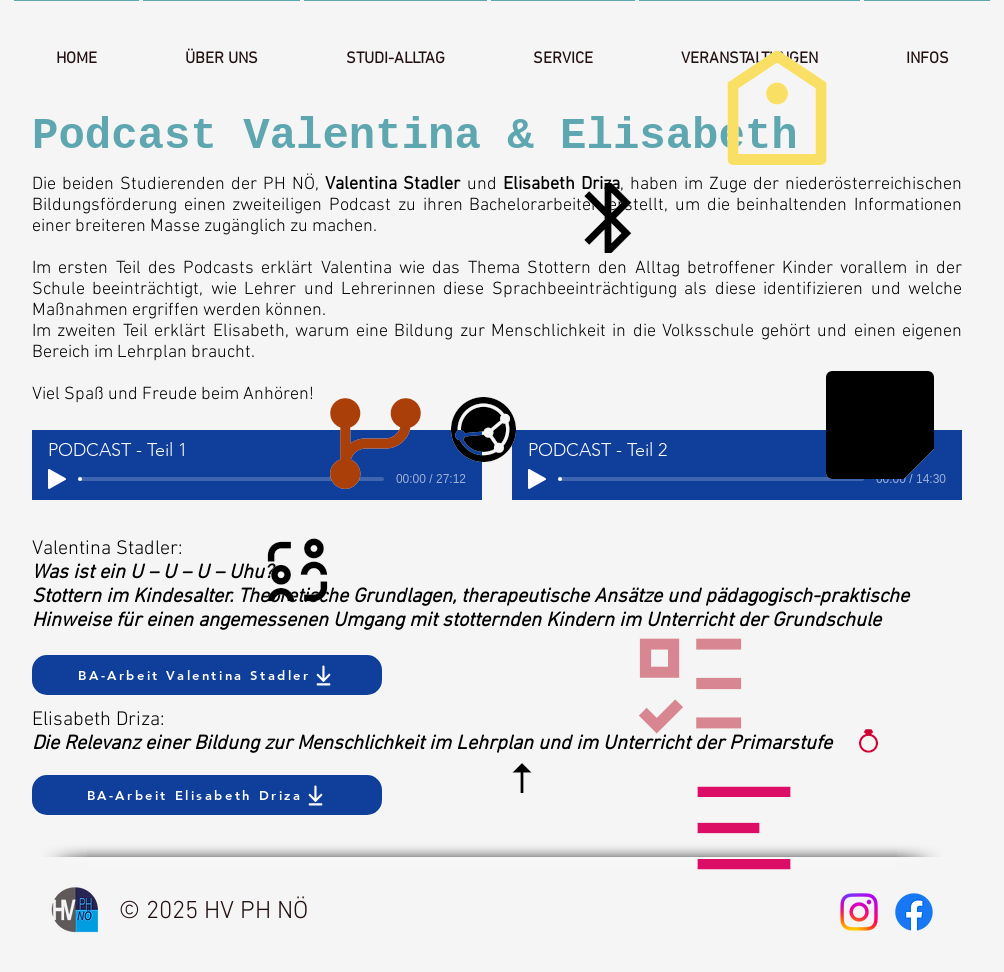 The height and width of the screenshot is (972, 1004). Describe the element at coordinates (868, 741) in the screenshot. I see `access jewelry or accessories category` at that location.